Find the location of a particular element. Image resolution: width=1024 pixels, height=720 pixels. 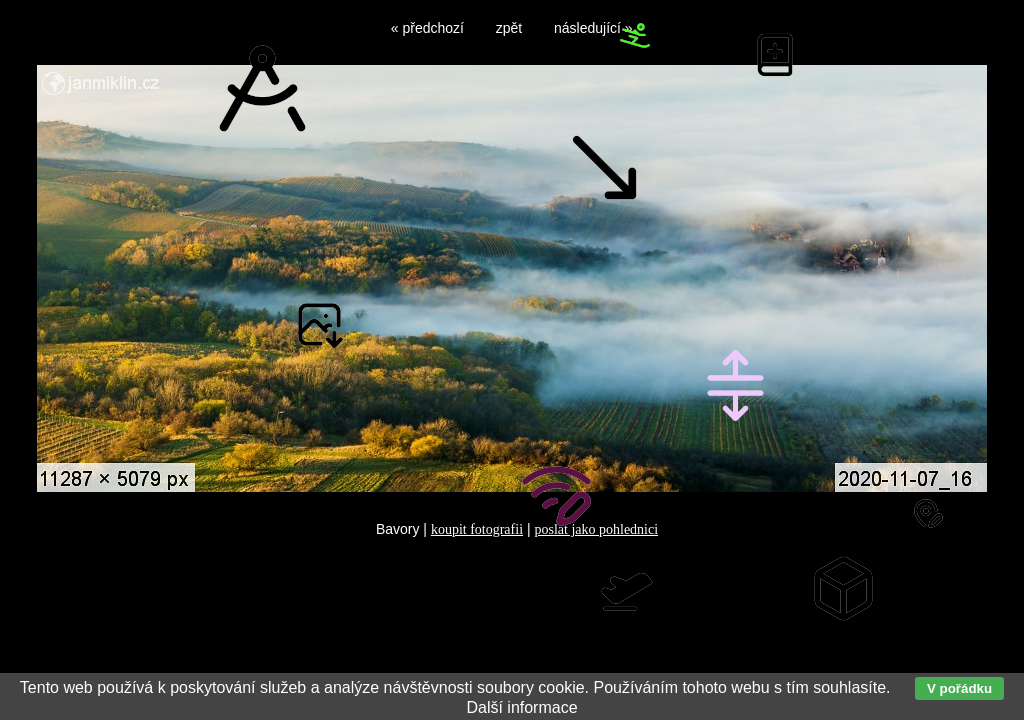

indicates flight departure status is located at coordinates (627, 590).